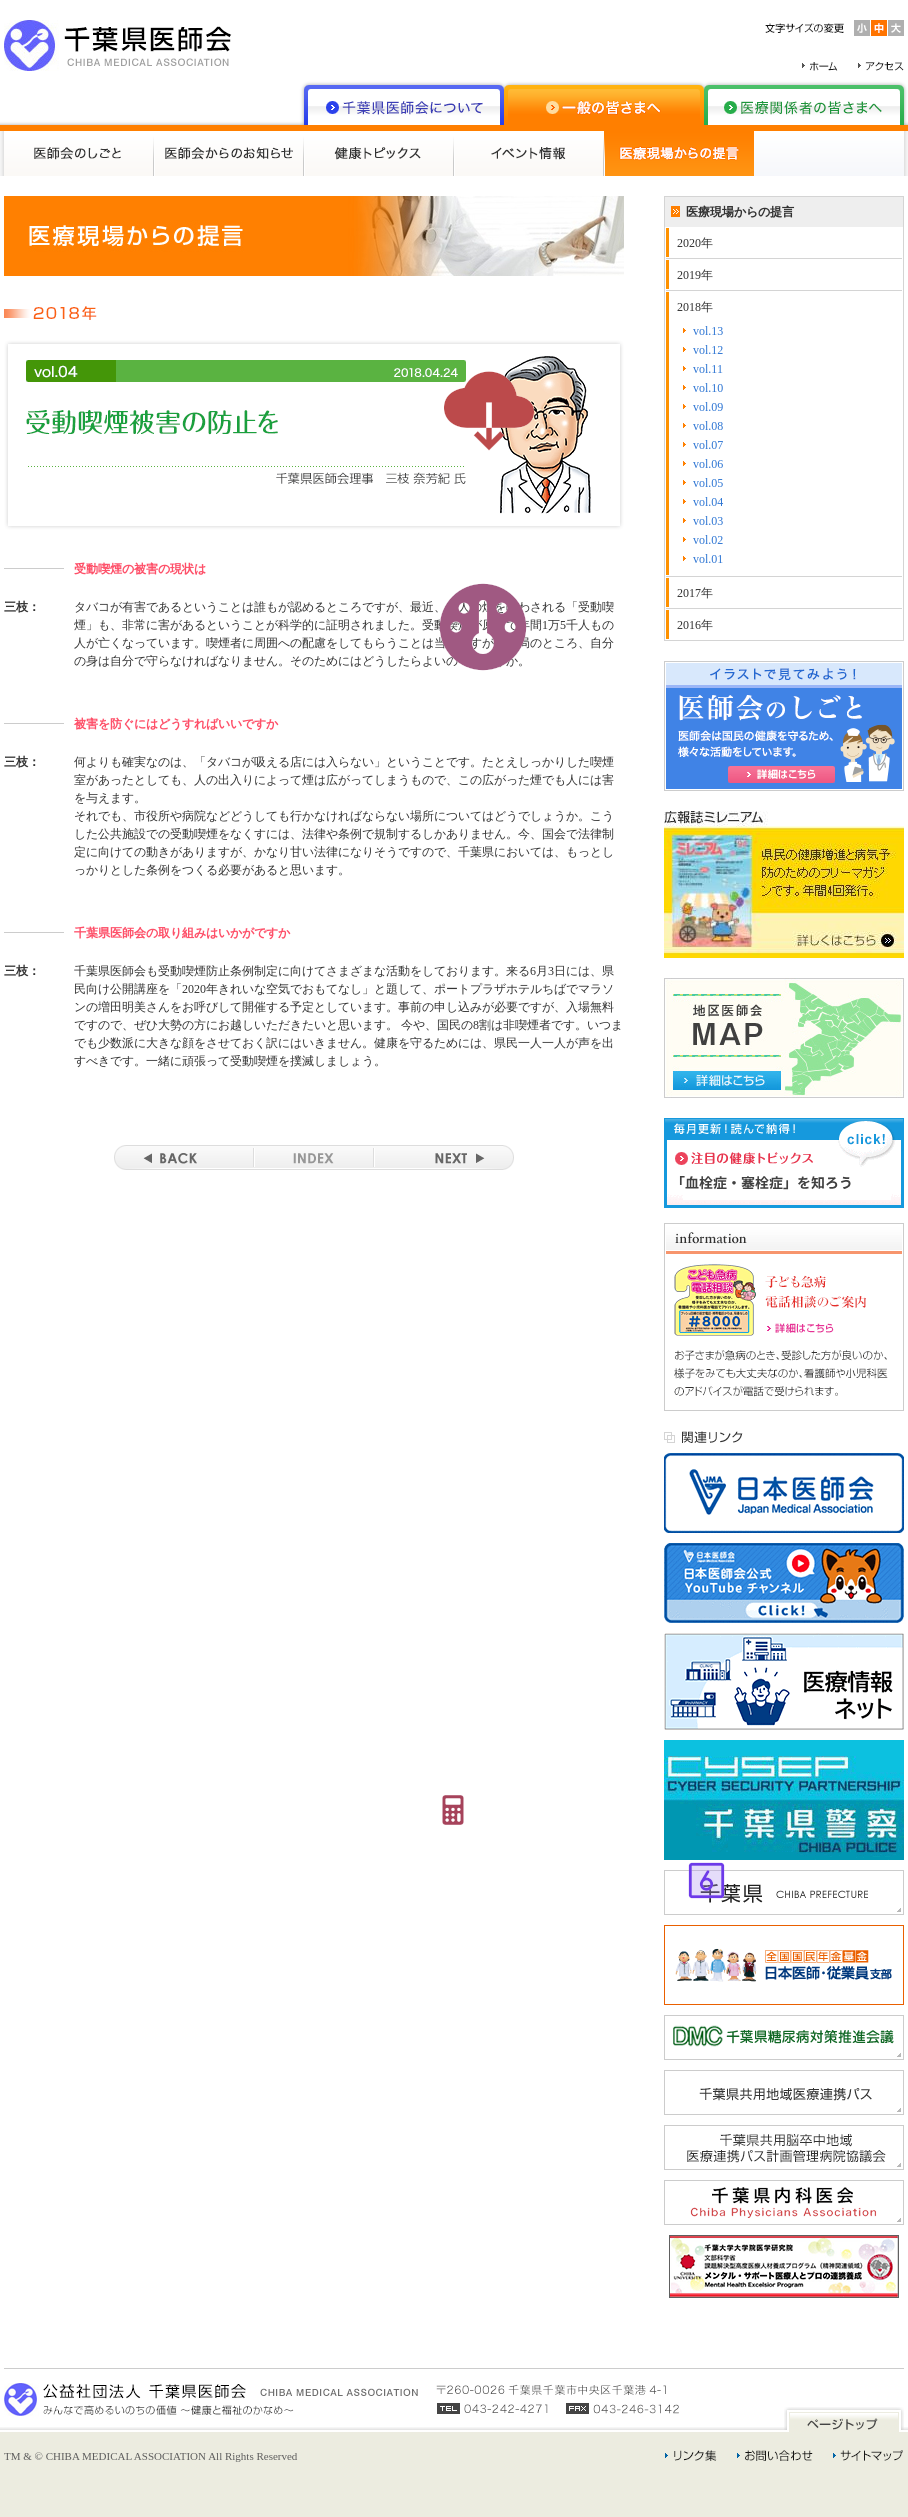  Describe the element at coordinates (489, 411) in the screenshot. I see `download file from cloud storage` at that location.